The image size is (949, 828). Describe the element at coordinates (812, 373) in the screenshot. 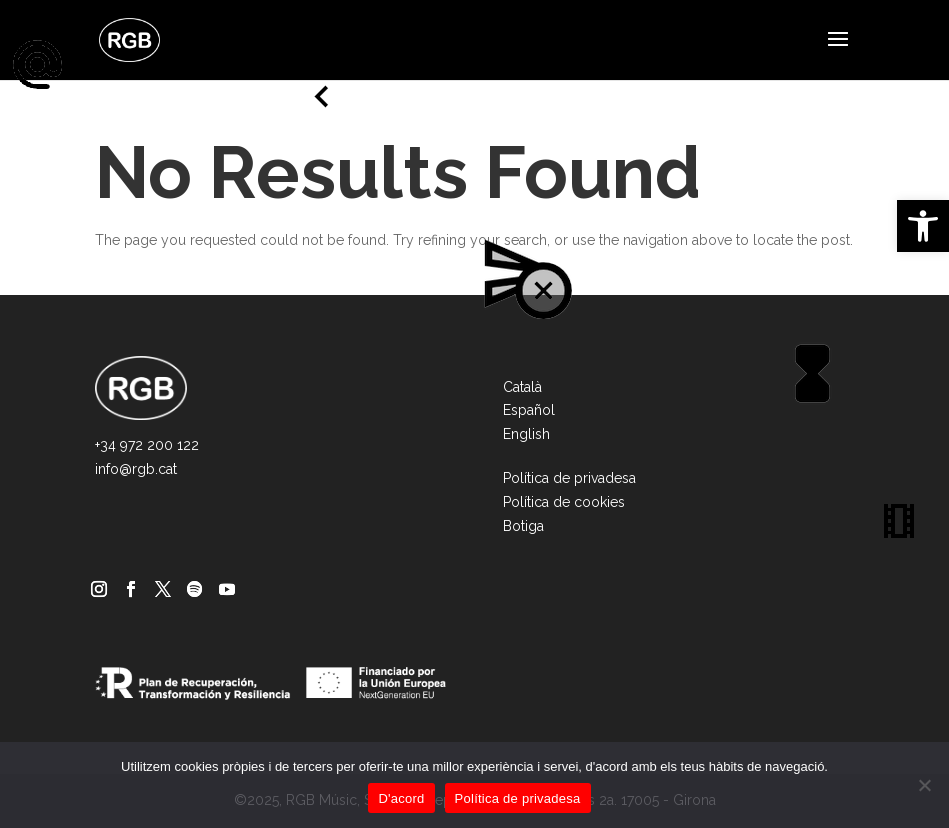

I see `indicates a process is loading or in progress` at that location.